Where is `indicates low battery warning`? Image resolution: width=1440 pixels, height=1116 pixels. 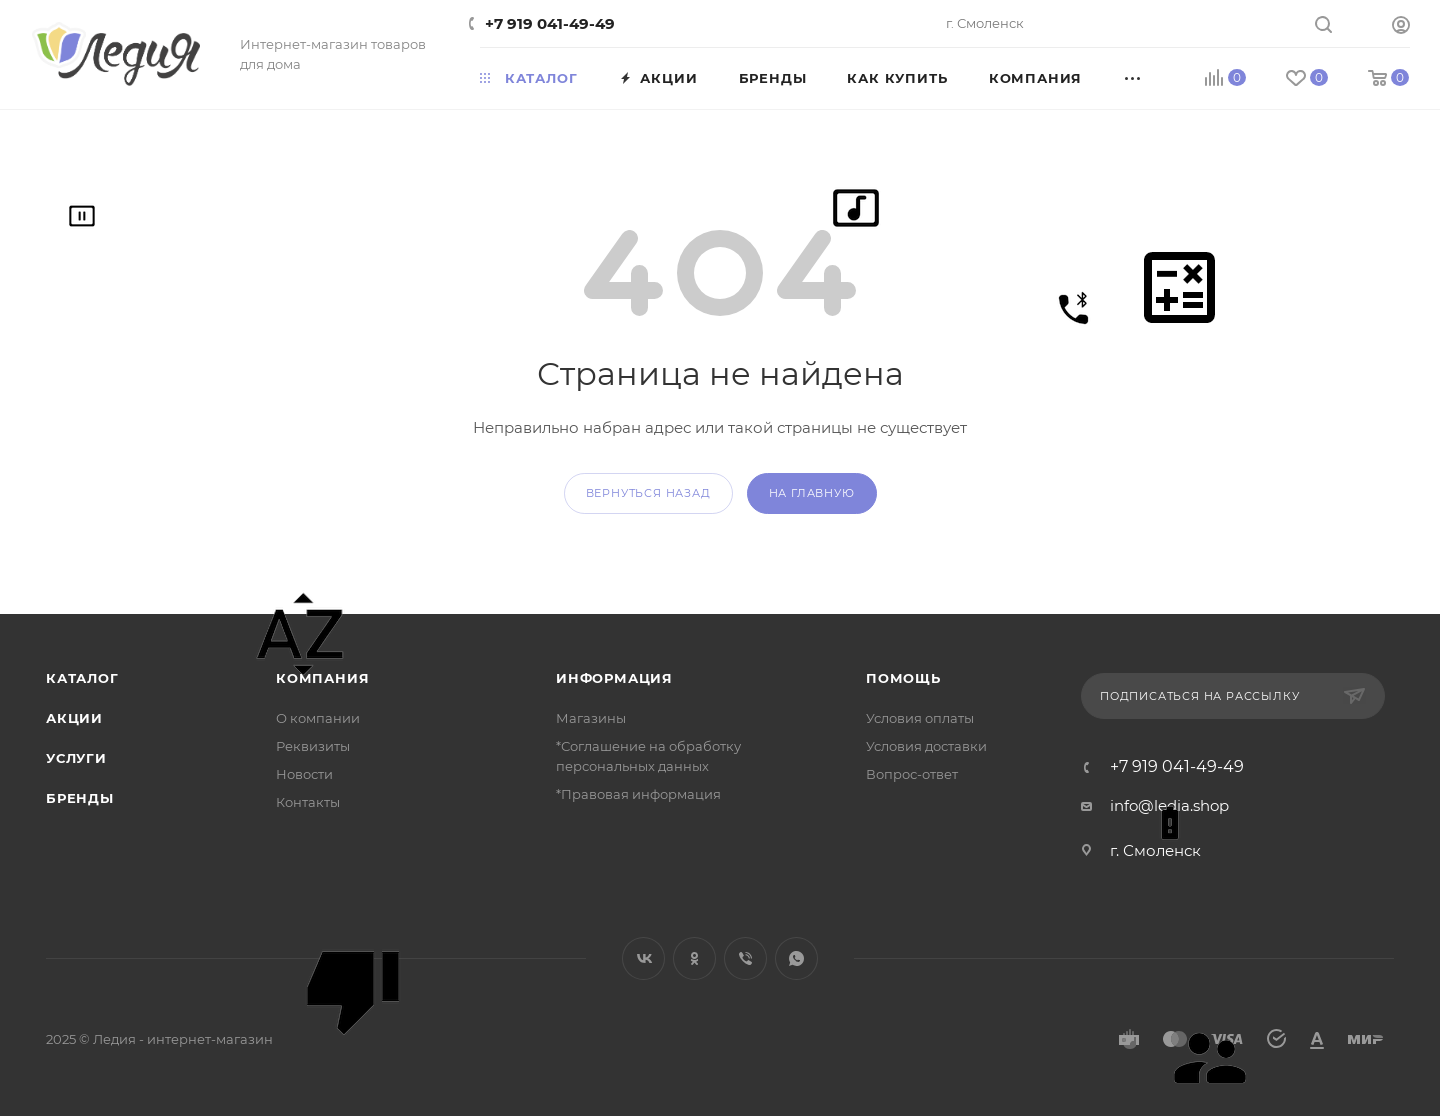 indicates low battery warning is located at coordinates (1170, 823).